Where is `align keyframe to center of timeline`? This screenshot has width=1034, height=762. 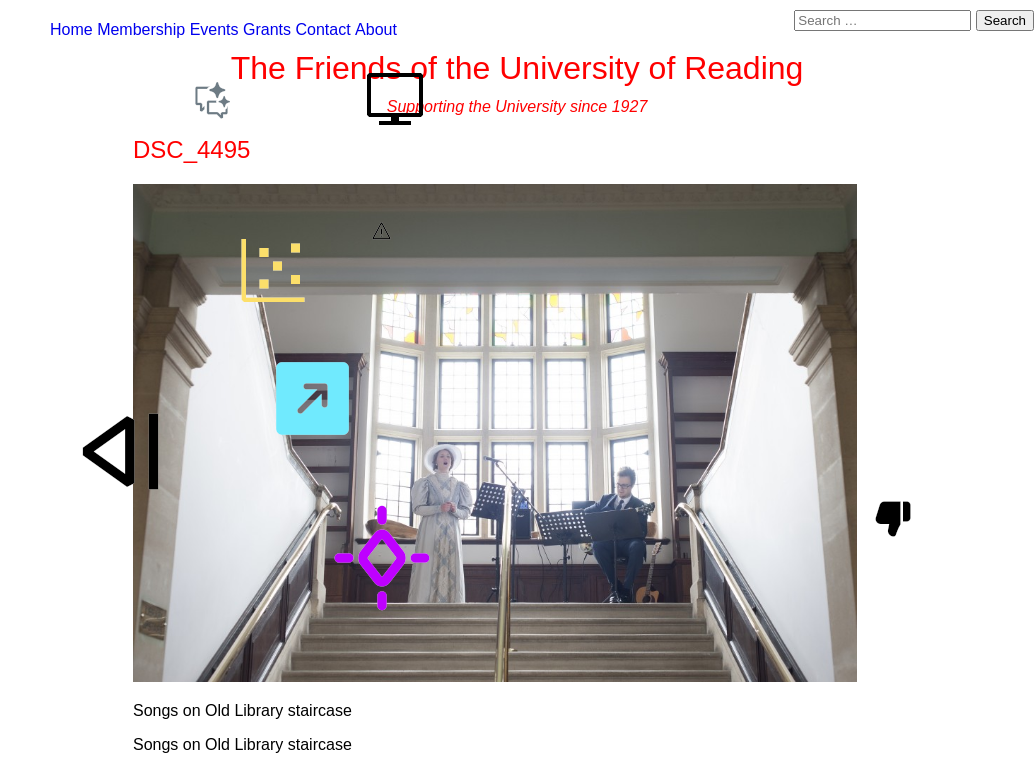 align keyframe to center of timeline is located at coordinates (382, 558).